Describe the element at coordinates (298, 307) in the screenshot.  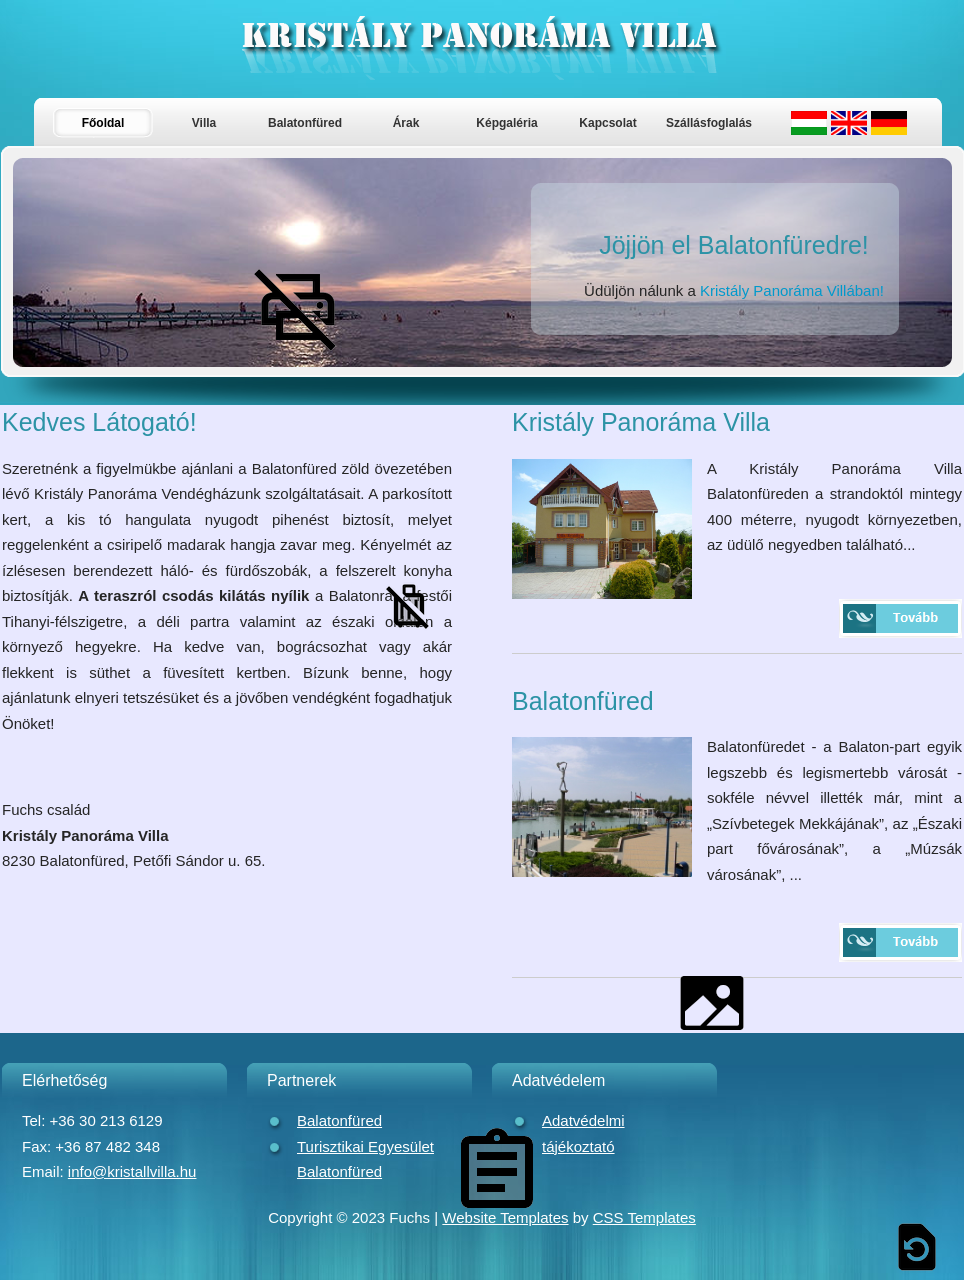
I see `printing is disabled or unavailable` at that location.